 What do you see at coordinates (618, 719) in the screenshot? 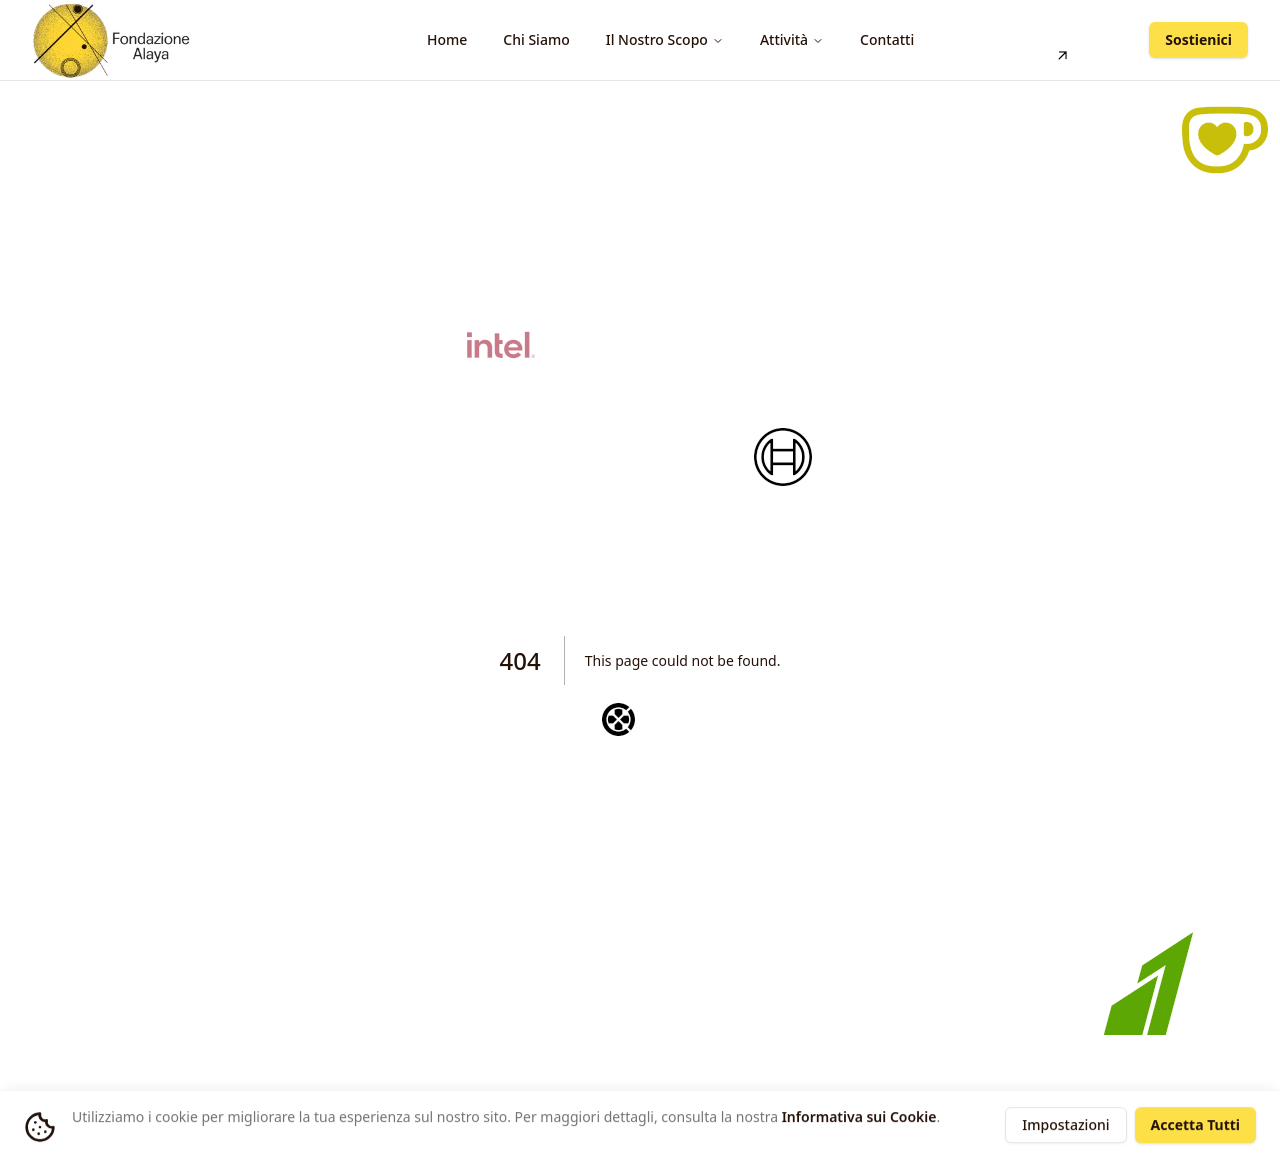
I see `visit opencritic website for game reviews` at bounding box center [618, 719].